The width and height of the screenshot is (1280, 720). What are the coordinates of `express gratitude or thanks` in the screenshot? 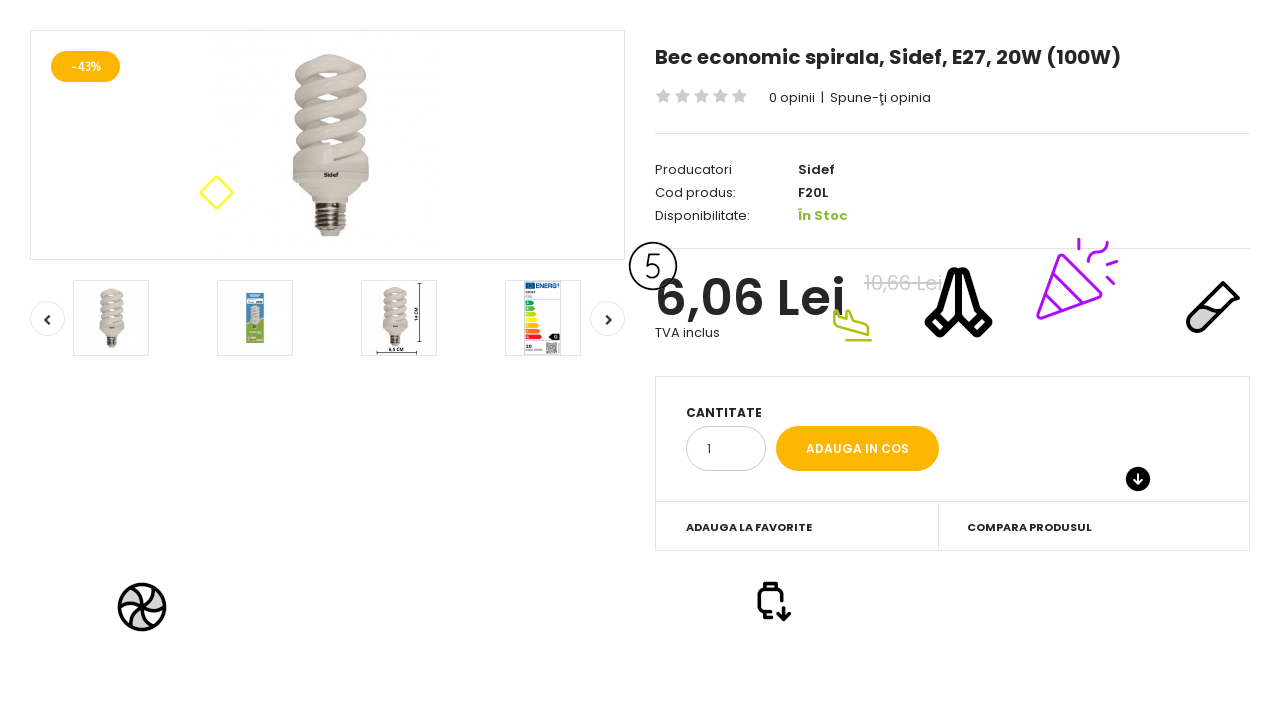 It's located at (958, 303).